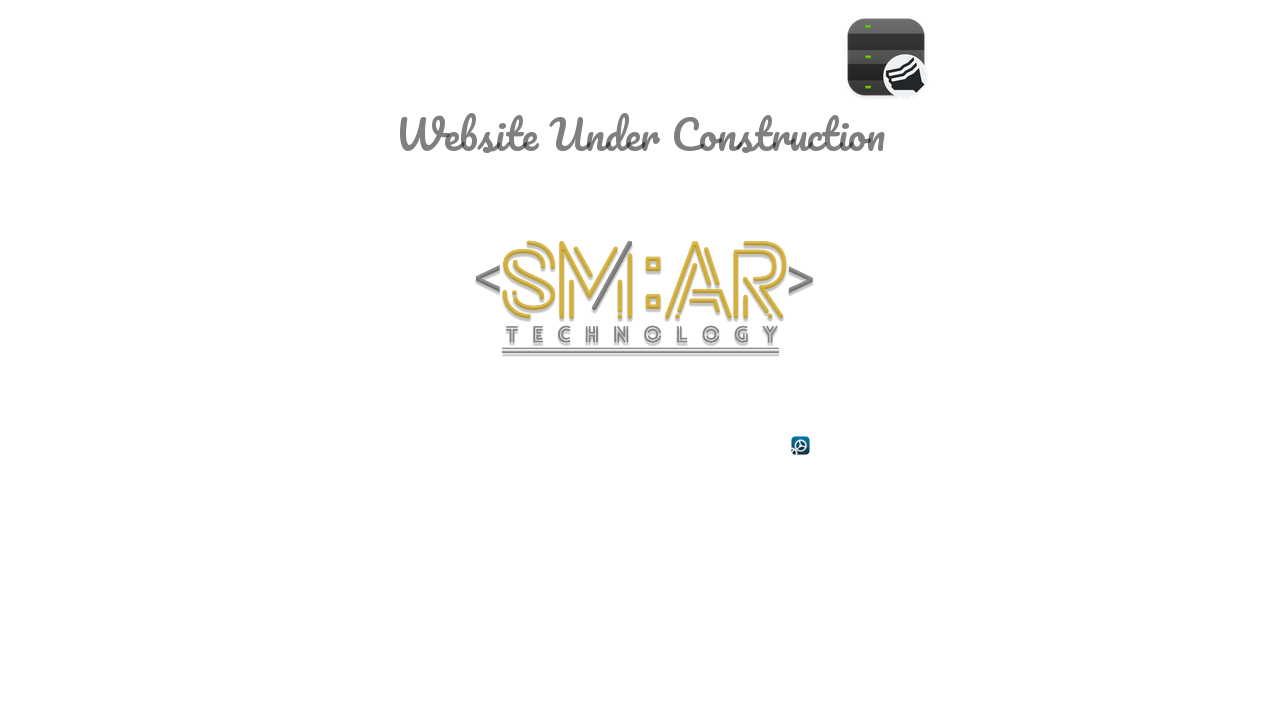 The height and width of the screenshot is (720, 1280). I want to click on open Steam client settings, so click(800, 445).